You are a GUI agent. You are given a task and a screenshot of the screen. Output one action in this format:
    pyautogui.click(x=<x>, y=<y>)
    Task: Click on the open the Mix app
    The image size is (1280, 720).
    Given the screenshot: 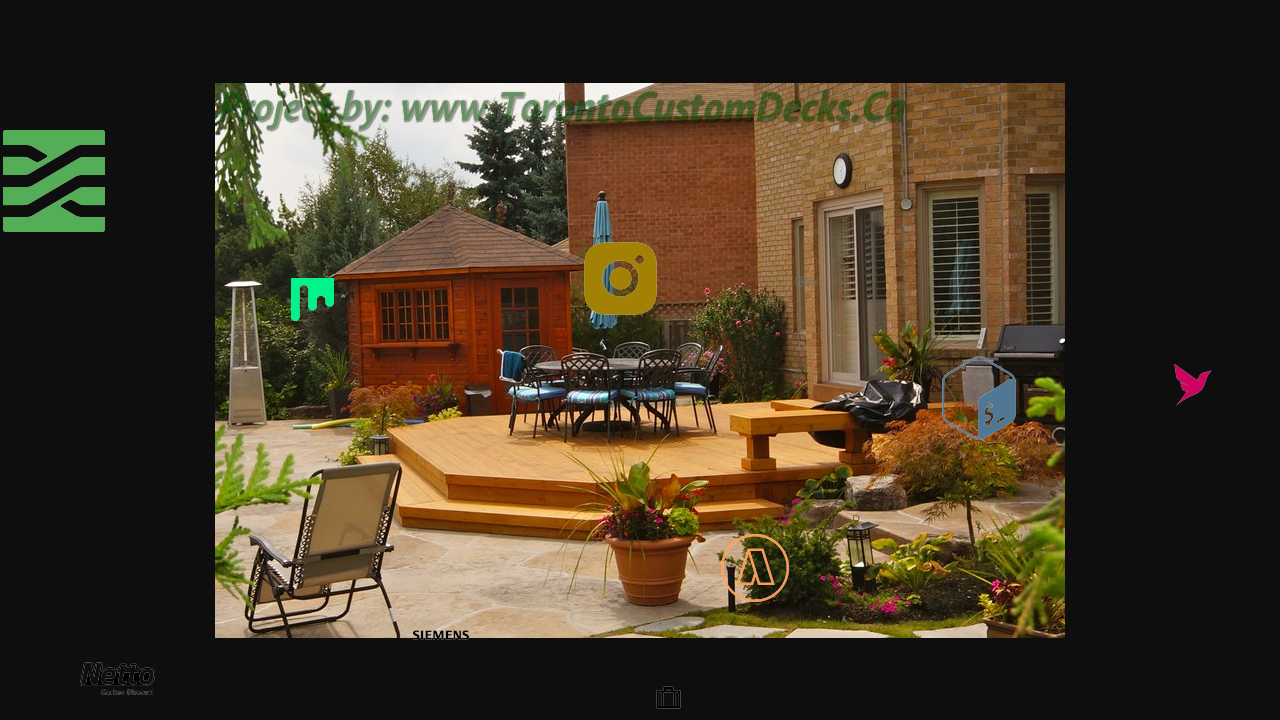 What is the action you would take?
    pyautogui.click(x=312, y=299)
    